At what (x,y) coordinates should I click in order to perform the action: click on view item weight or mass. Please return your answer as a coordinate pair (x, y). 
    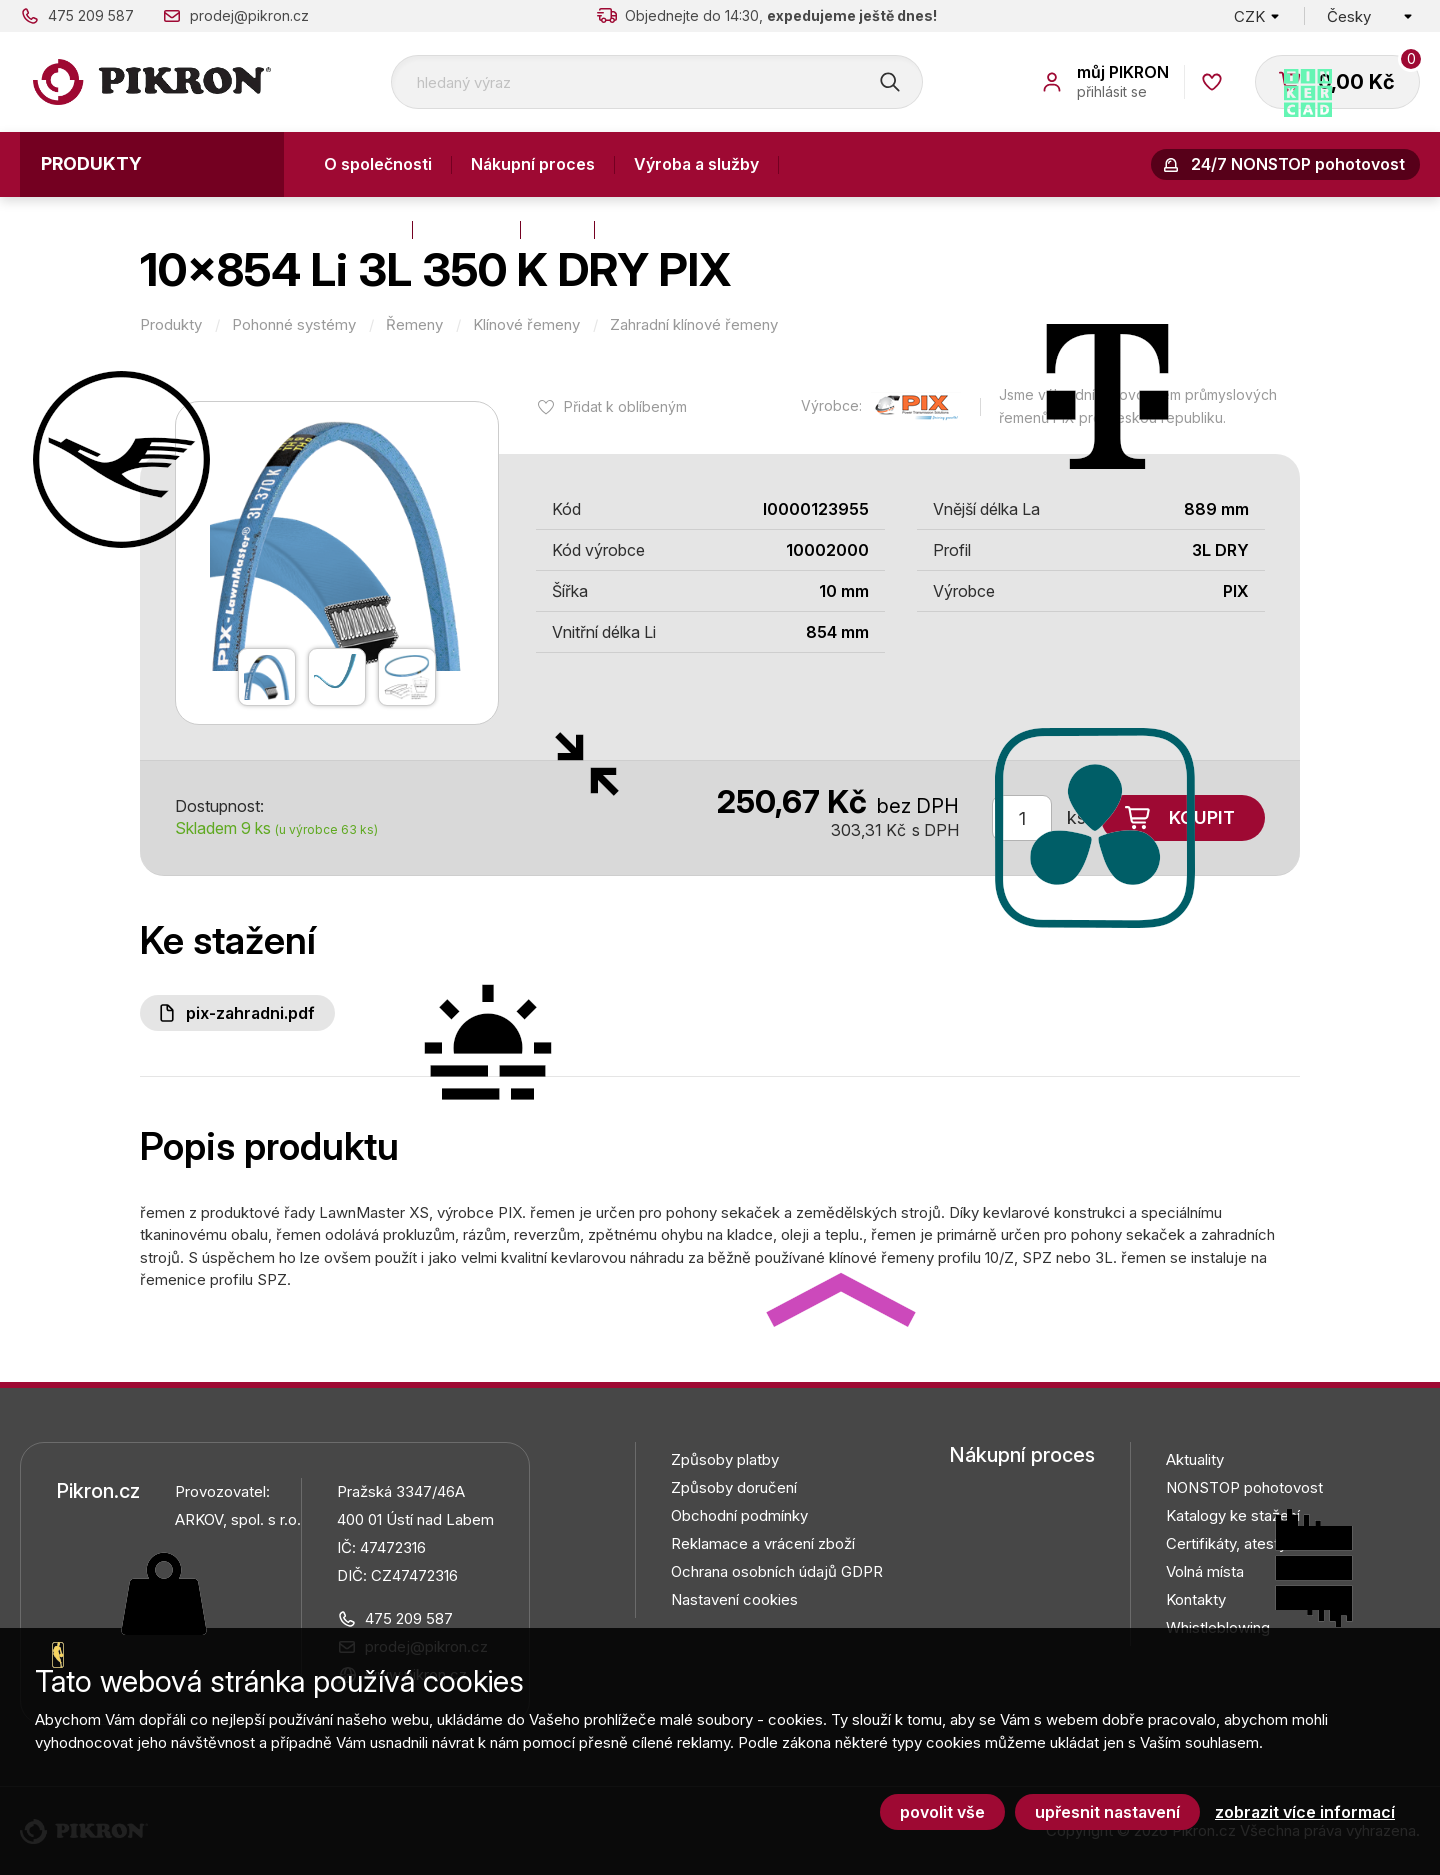
    Looking at the image, I should click on (164, 1596).